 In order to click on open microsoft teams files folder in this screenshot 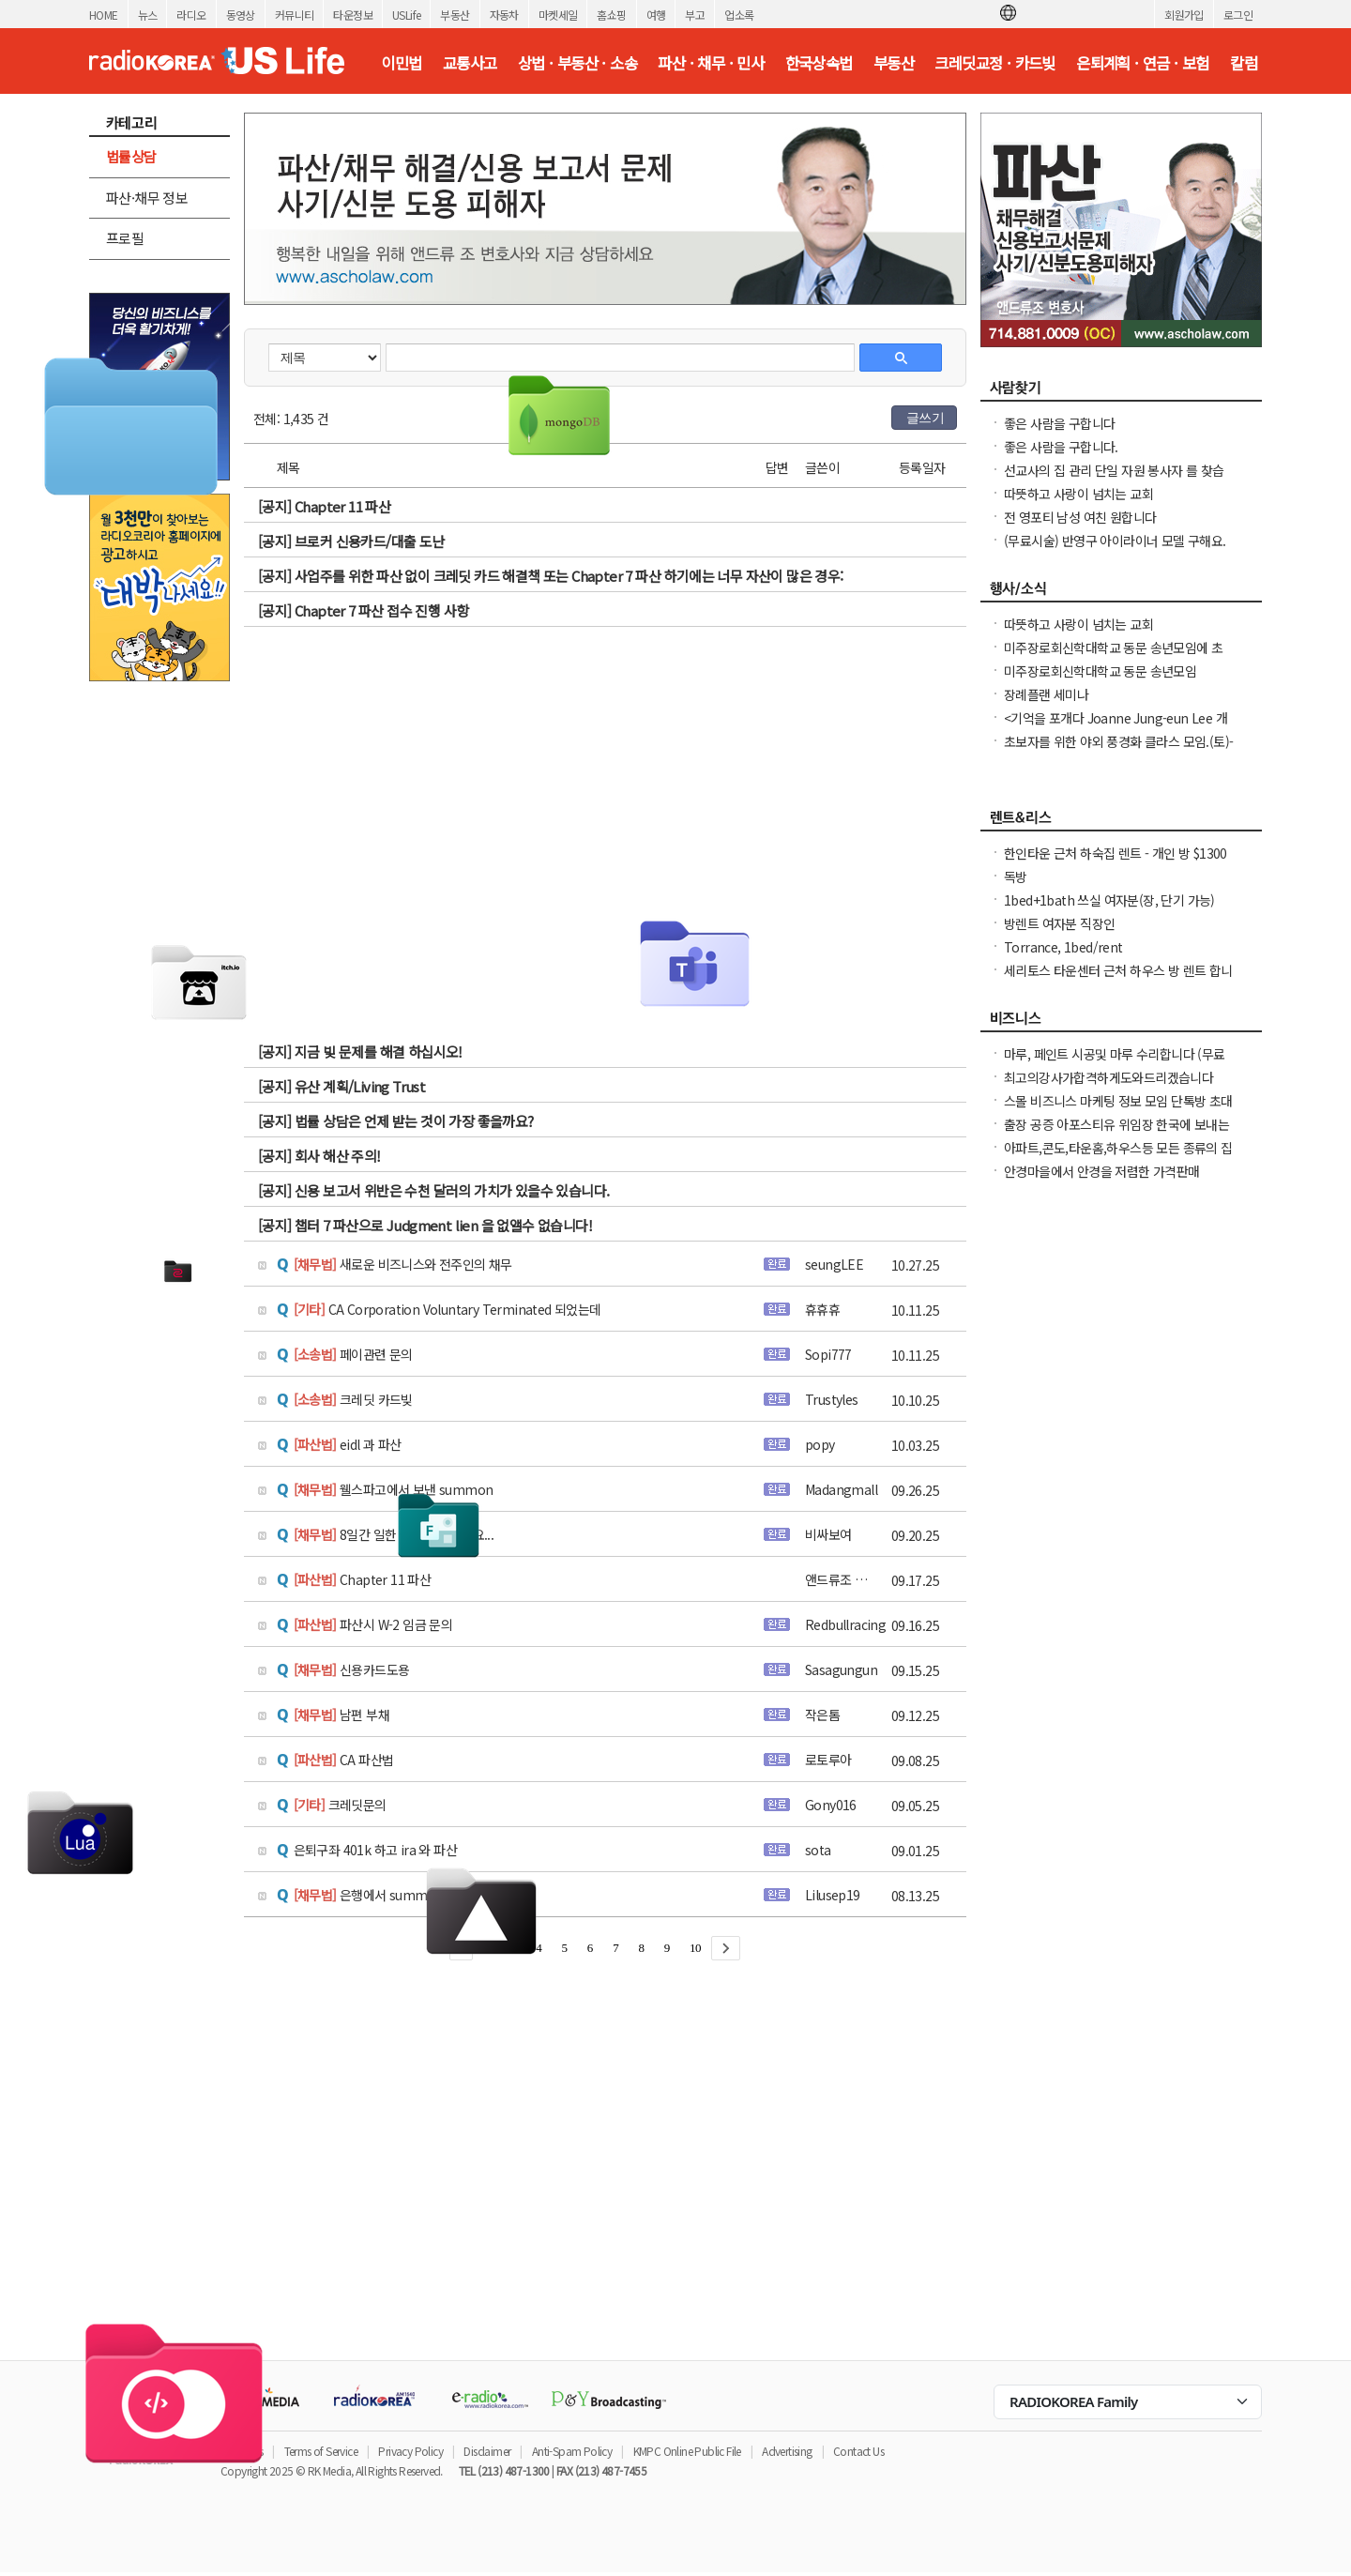, I will do `click(694, 967)`.